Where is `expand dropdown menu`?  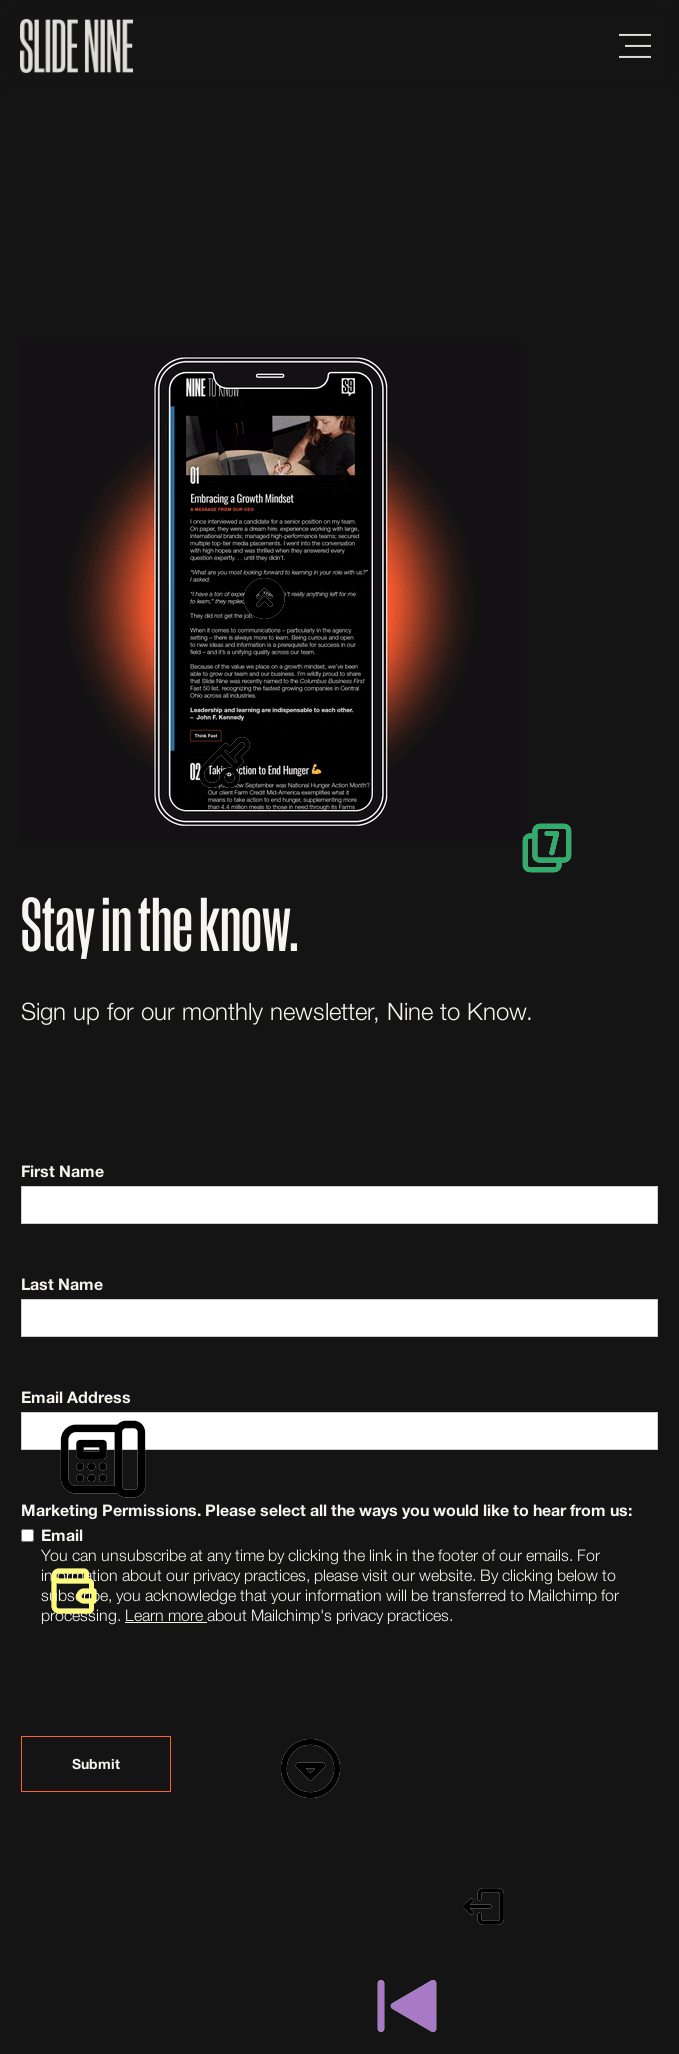 expand dropdown menu is located at coordinates (310, 1768).